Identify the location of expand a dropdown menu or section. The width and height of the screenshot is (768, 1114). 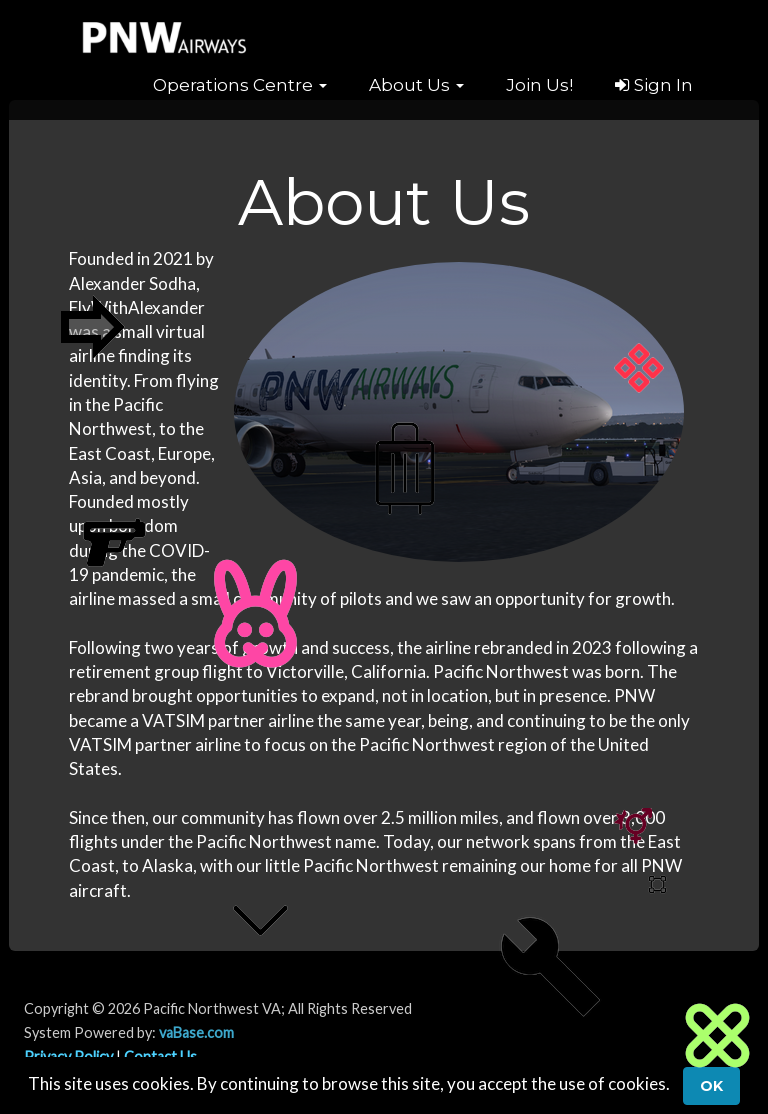
(260, 920).